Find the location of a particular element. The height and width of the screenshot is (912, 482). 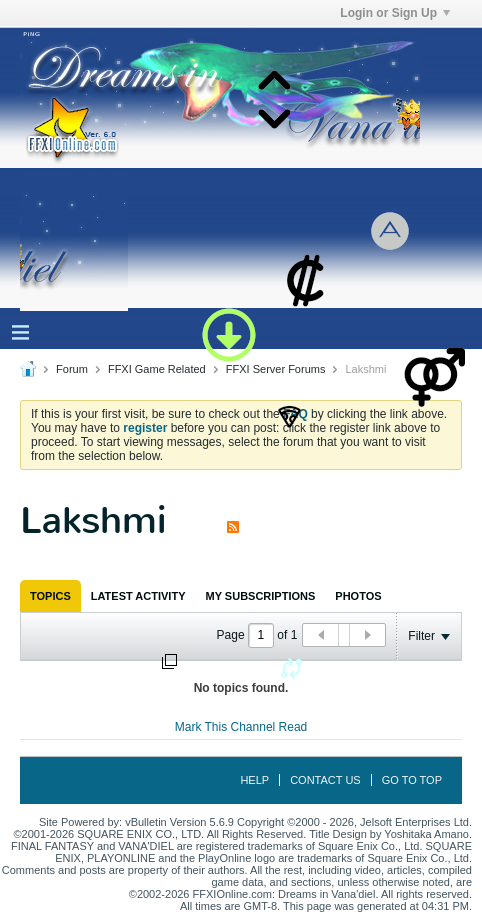

expand or collapse a dropdown menu is located at coordinates (274, 99).